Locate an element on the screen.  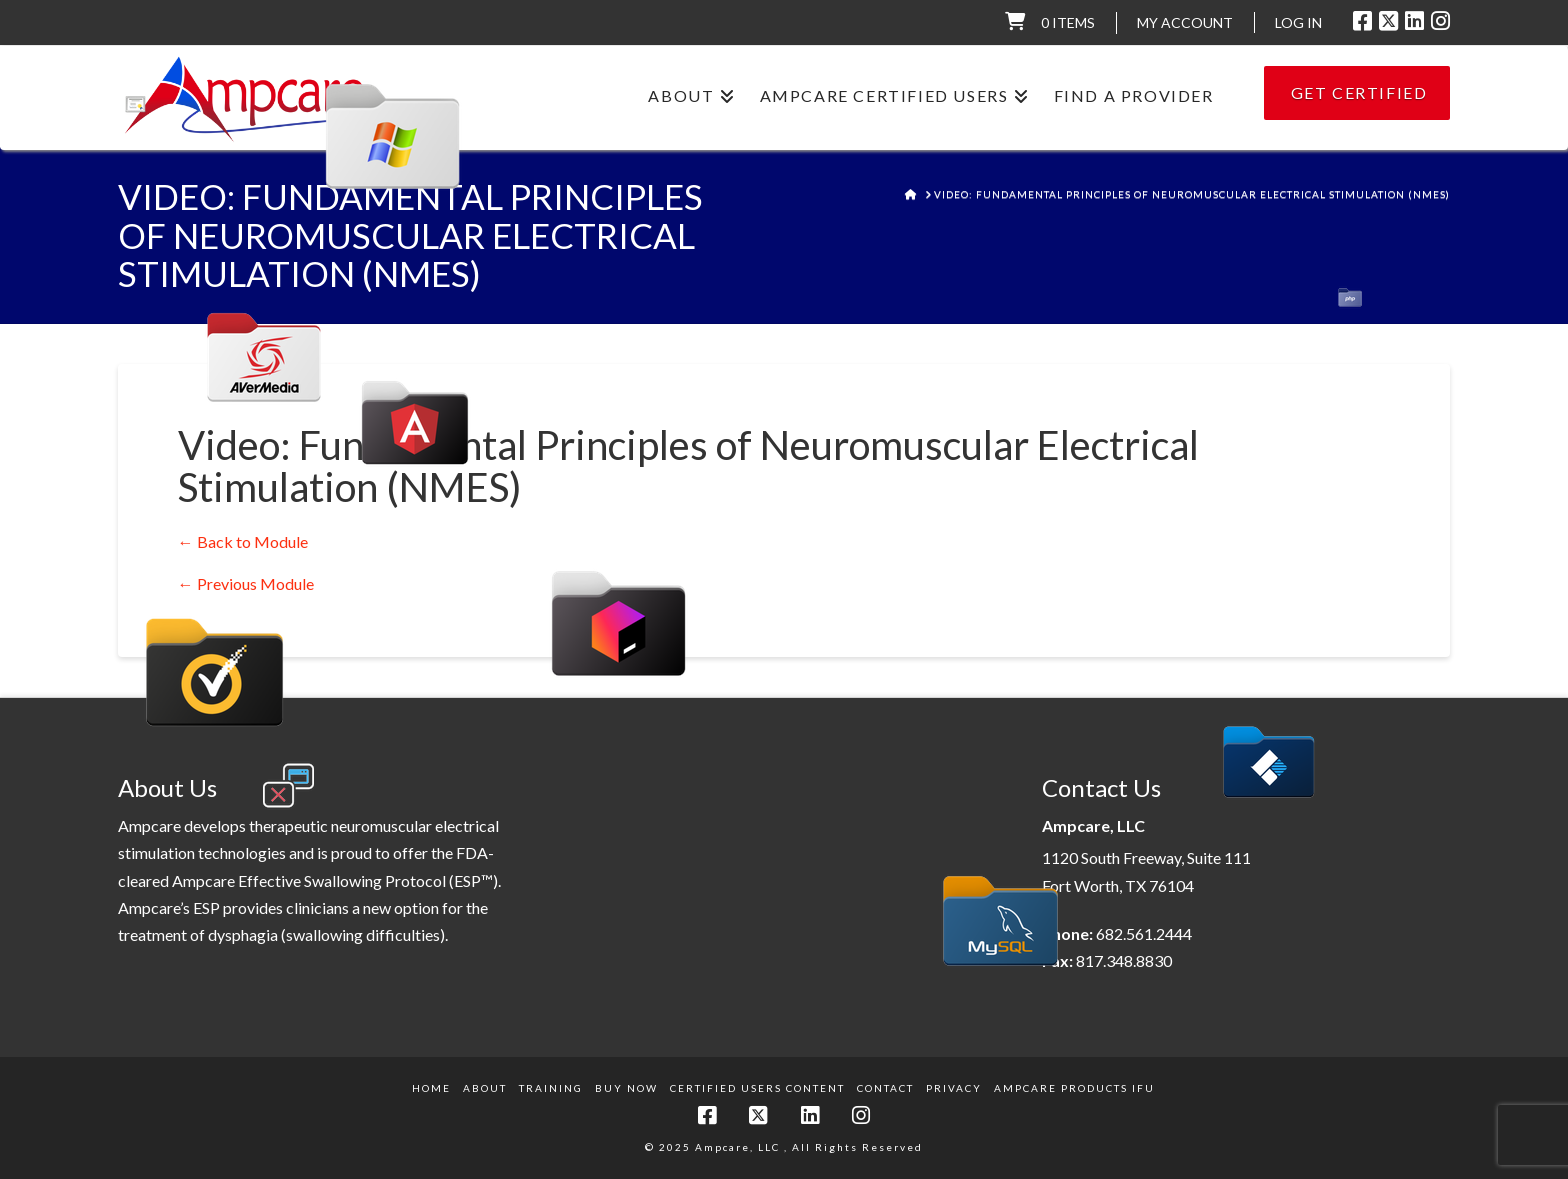
open AverMedia application folder is located at coordinates (263, 360).